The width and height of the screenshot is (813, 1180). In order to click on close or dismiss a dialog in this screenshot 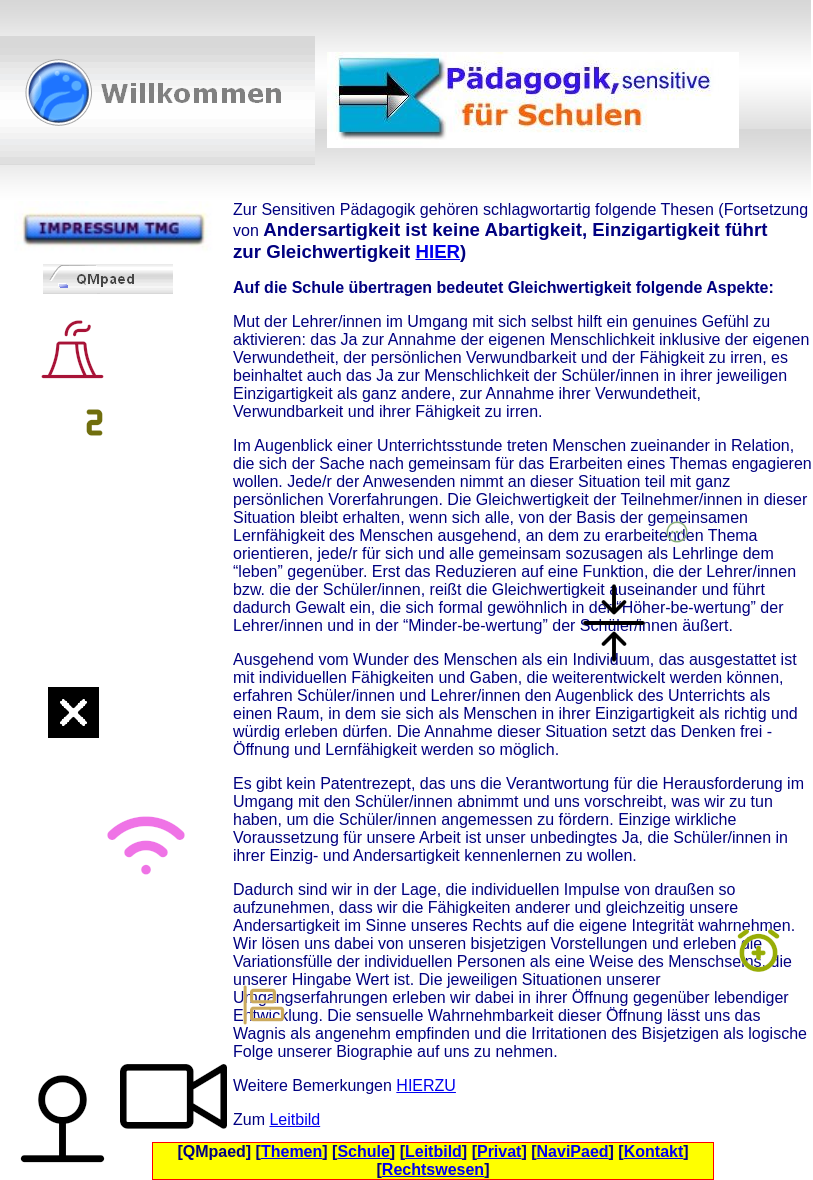, I will do `click(73, 712)`.